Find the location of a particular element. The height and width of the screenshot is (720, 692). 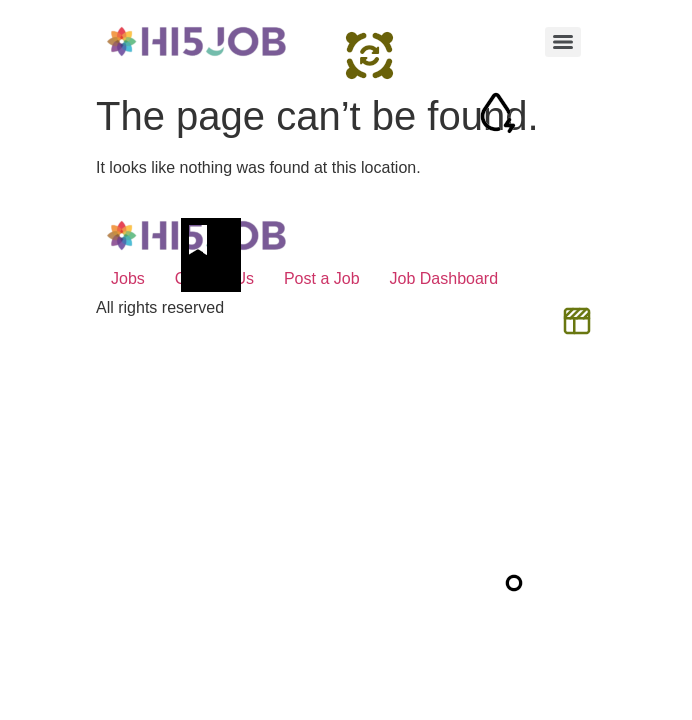

hydroelectric power or water energy indicator is located at coordinates (496, 112).